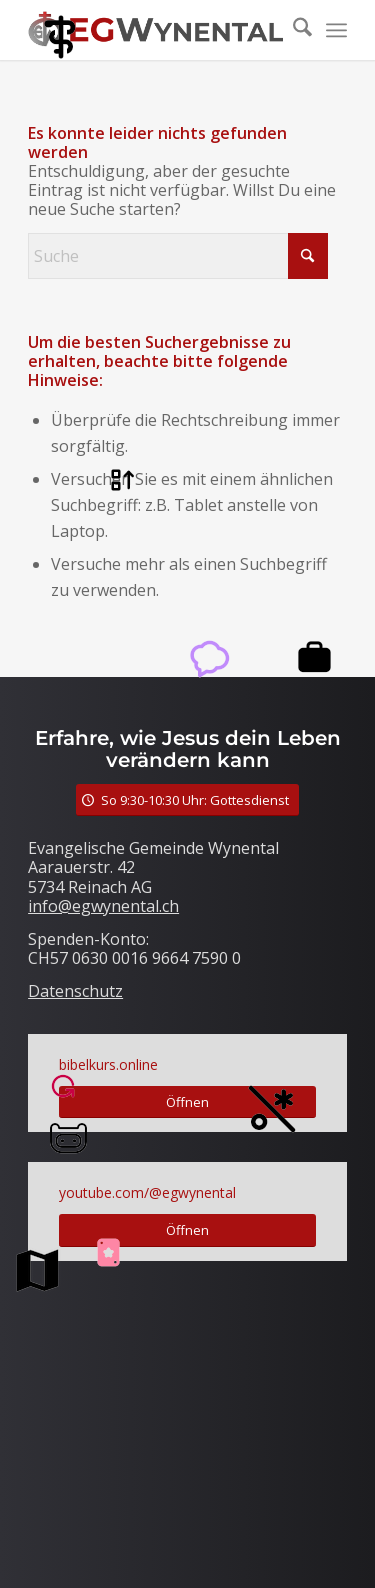 The height and width of the screenshot is (1588, 375). I want to click on access medical or healthcare services, so click(61, 37).